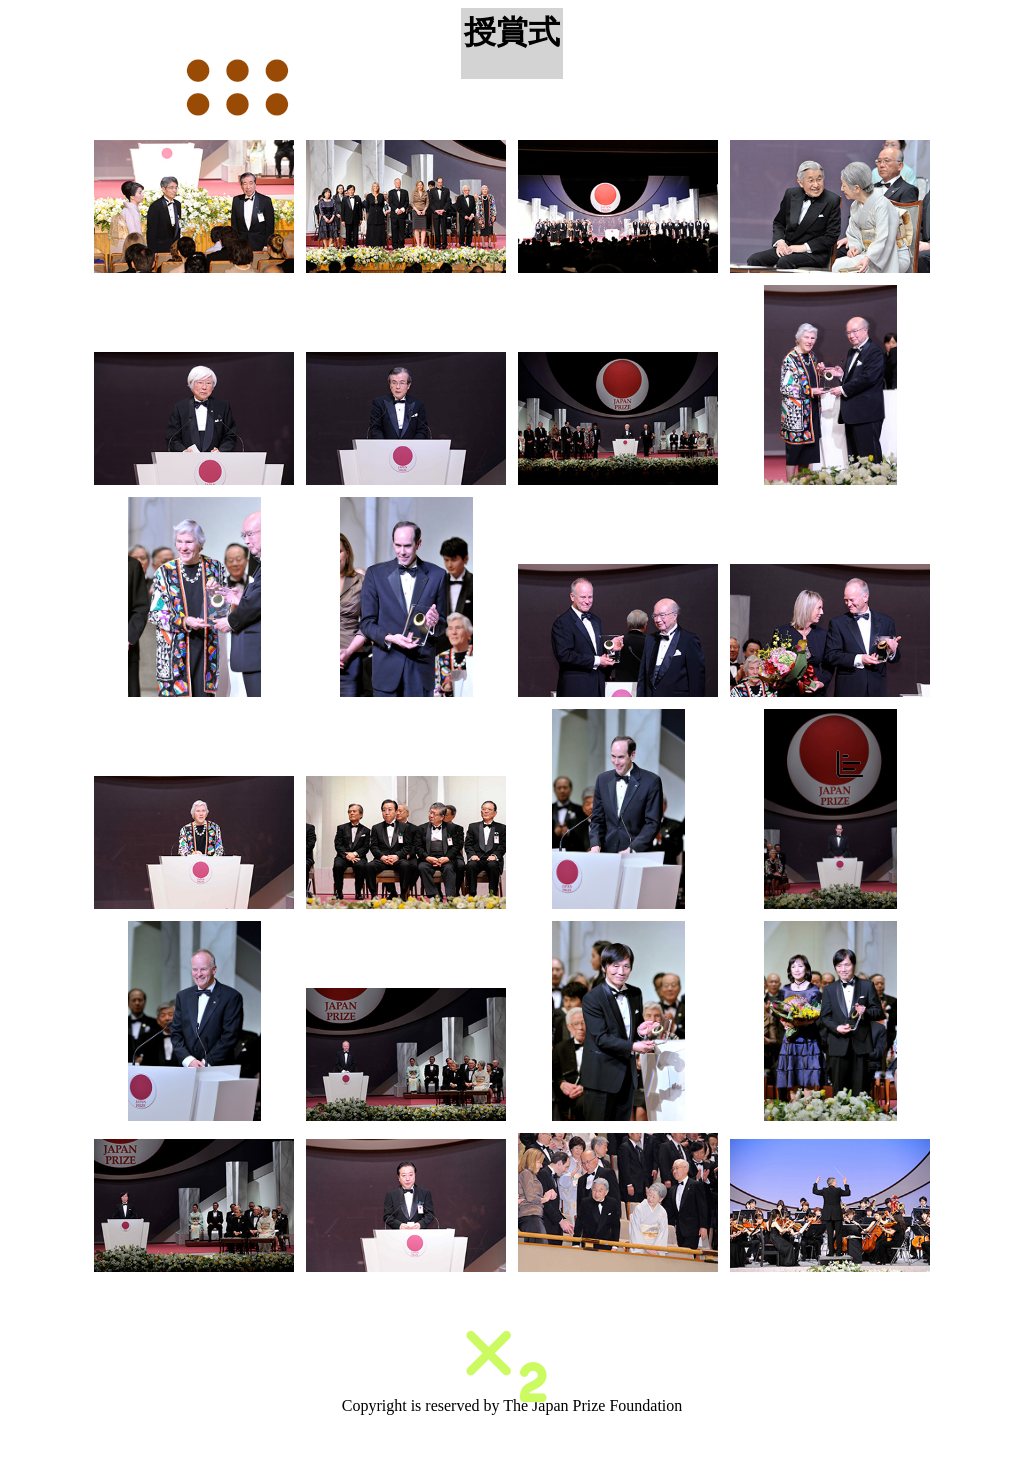 This screenshot has width=1024, height=1465. I want to click on drag to reorder or rearrange items, so click(237, 87).